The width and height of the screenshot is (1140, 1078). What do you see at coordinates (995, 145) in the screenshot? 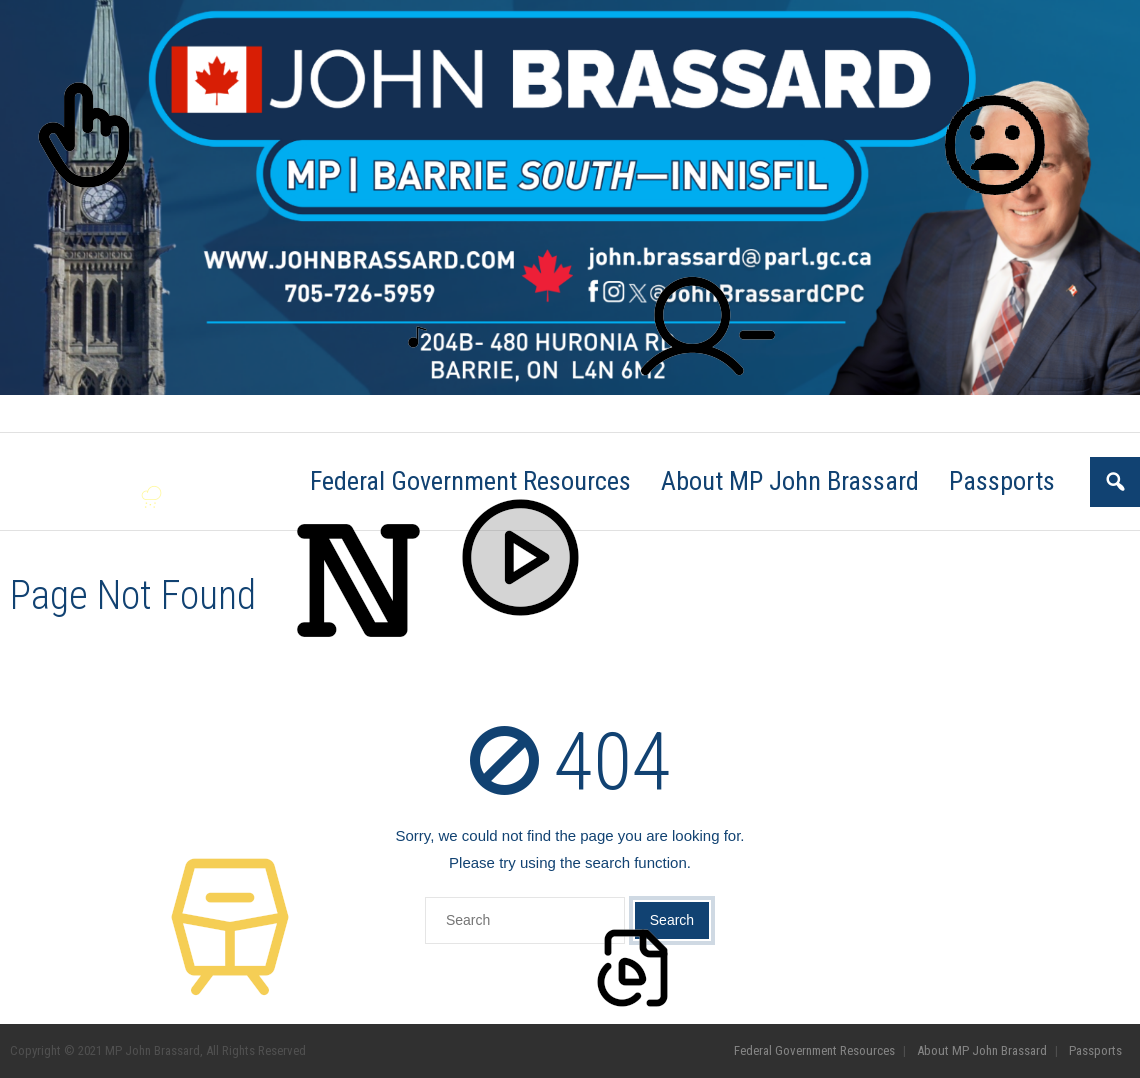
I see `indicate a negative mood or feeling` at bounding box center [995, 145].